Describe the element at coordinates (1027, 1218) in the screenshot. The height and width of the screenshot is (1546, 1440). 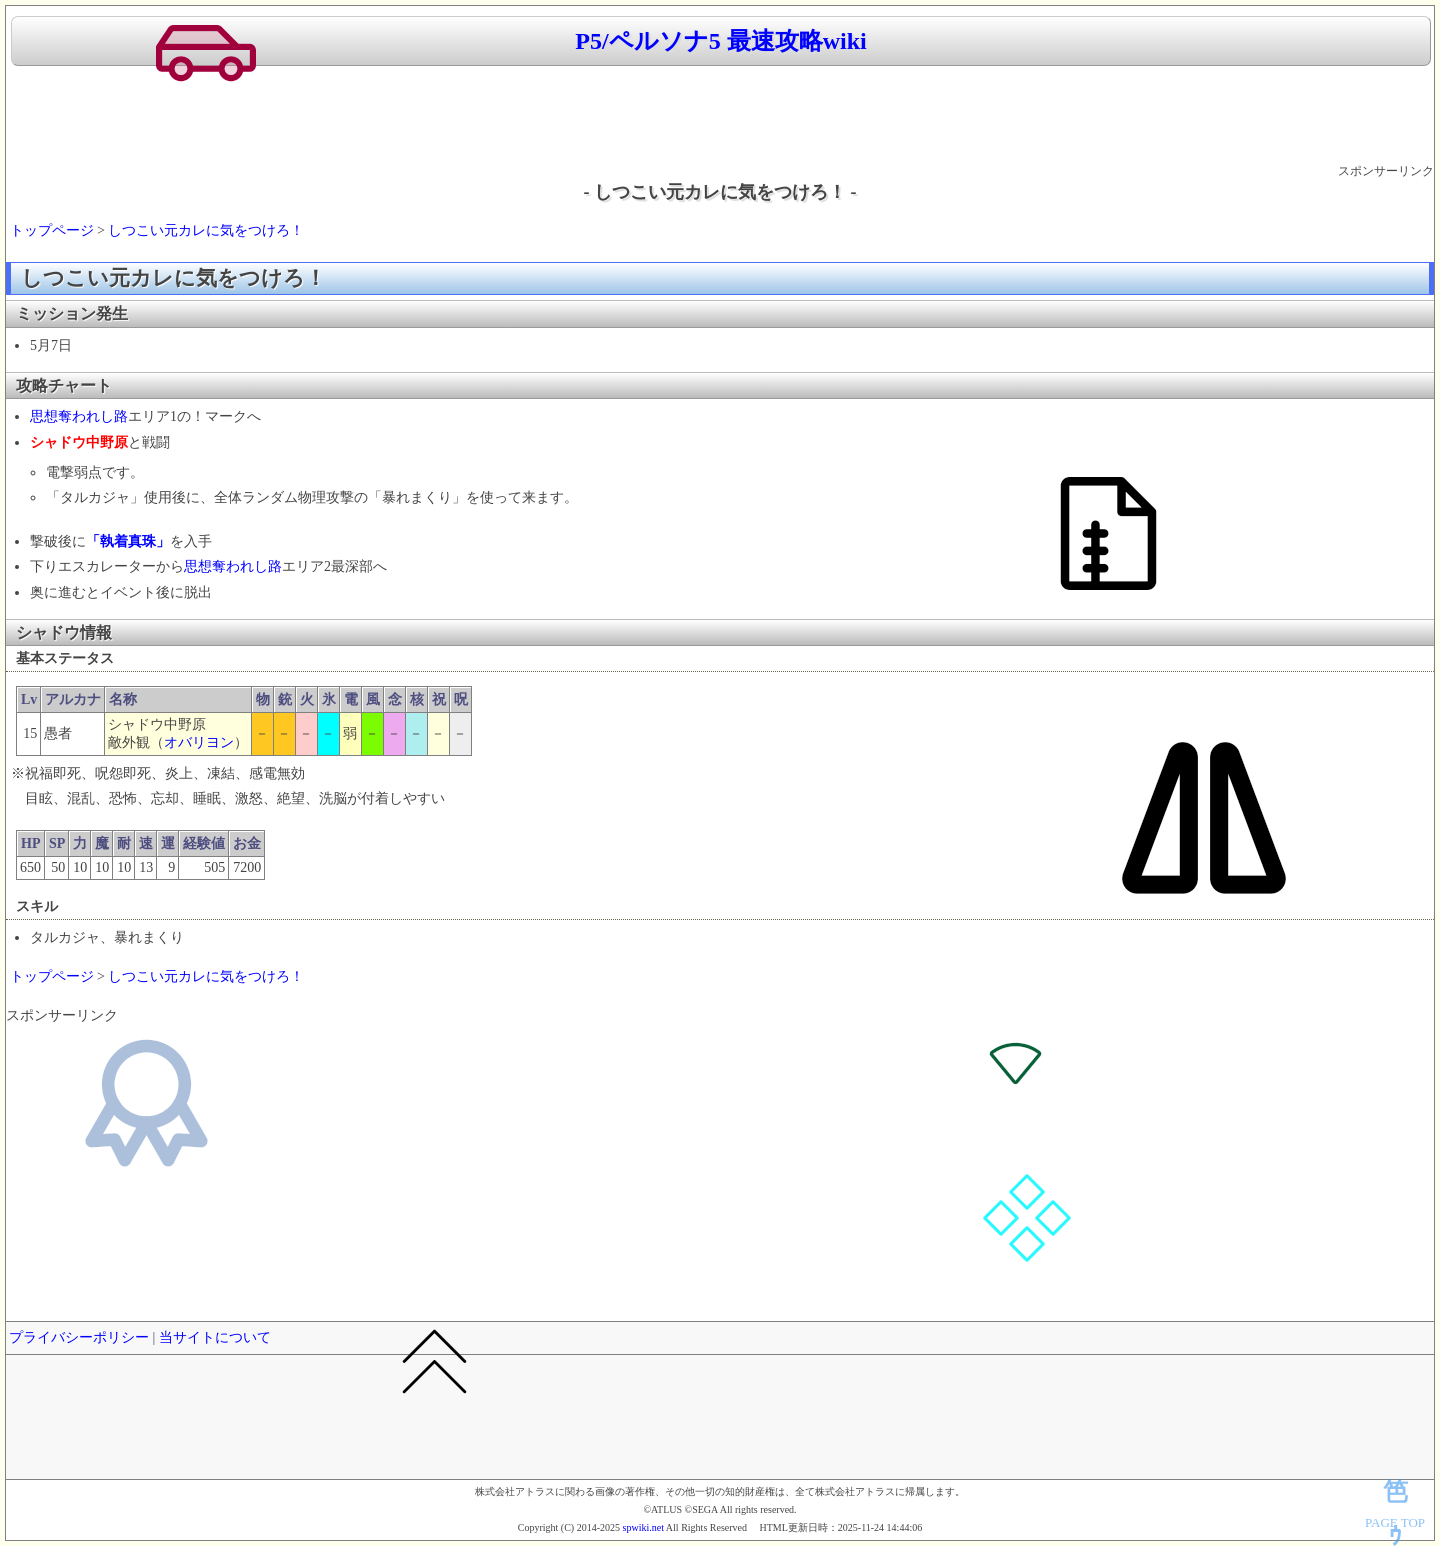
I see `decorative pattern or design element` at that location.